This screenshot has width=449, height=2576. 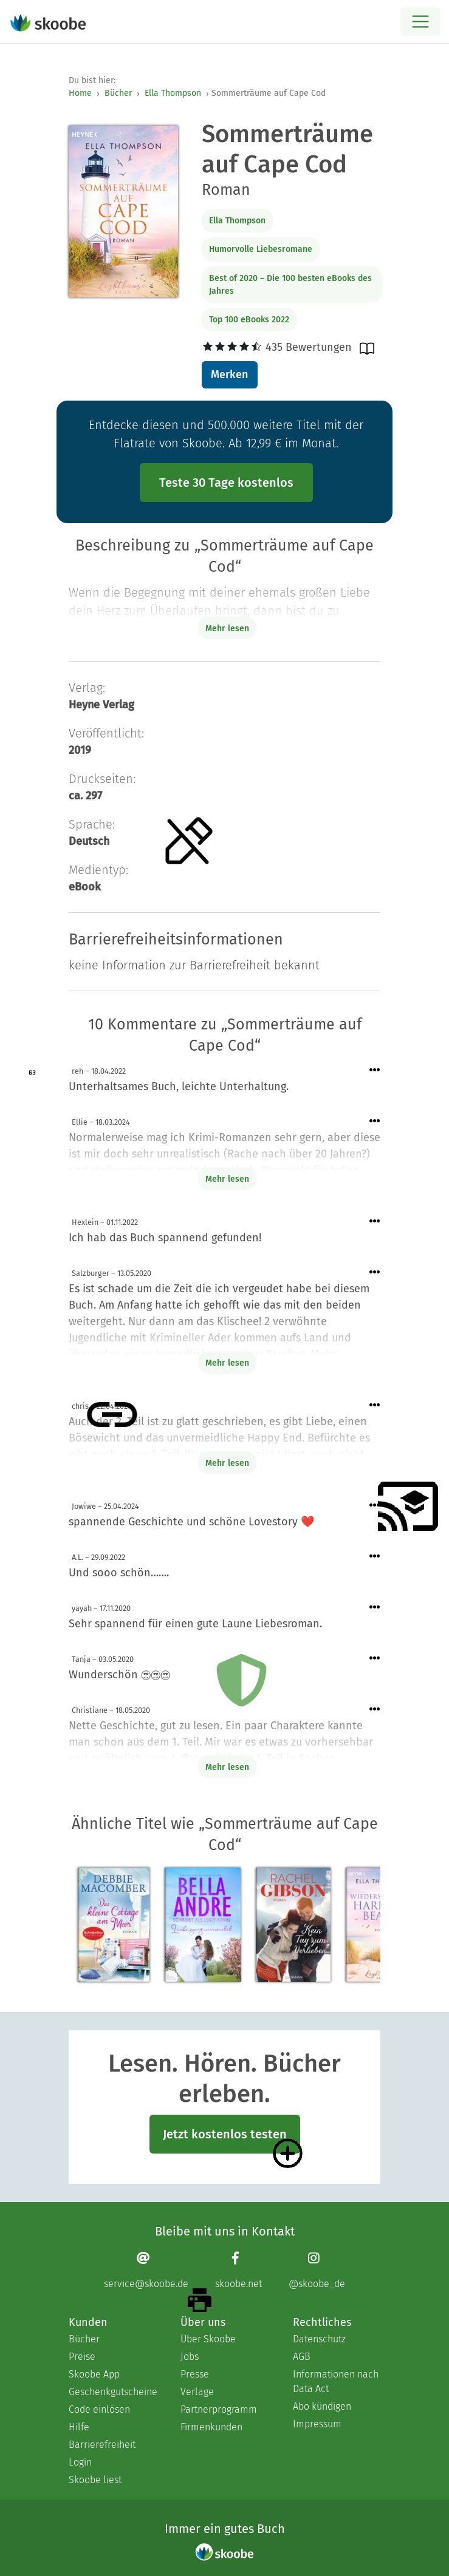 I want to click on print the current document, so click(x=199, y=2300).